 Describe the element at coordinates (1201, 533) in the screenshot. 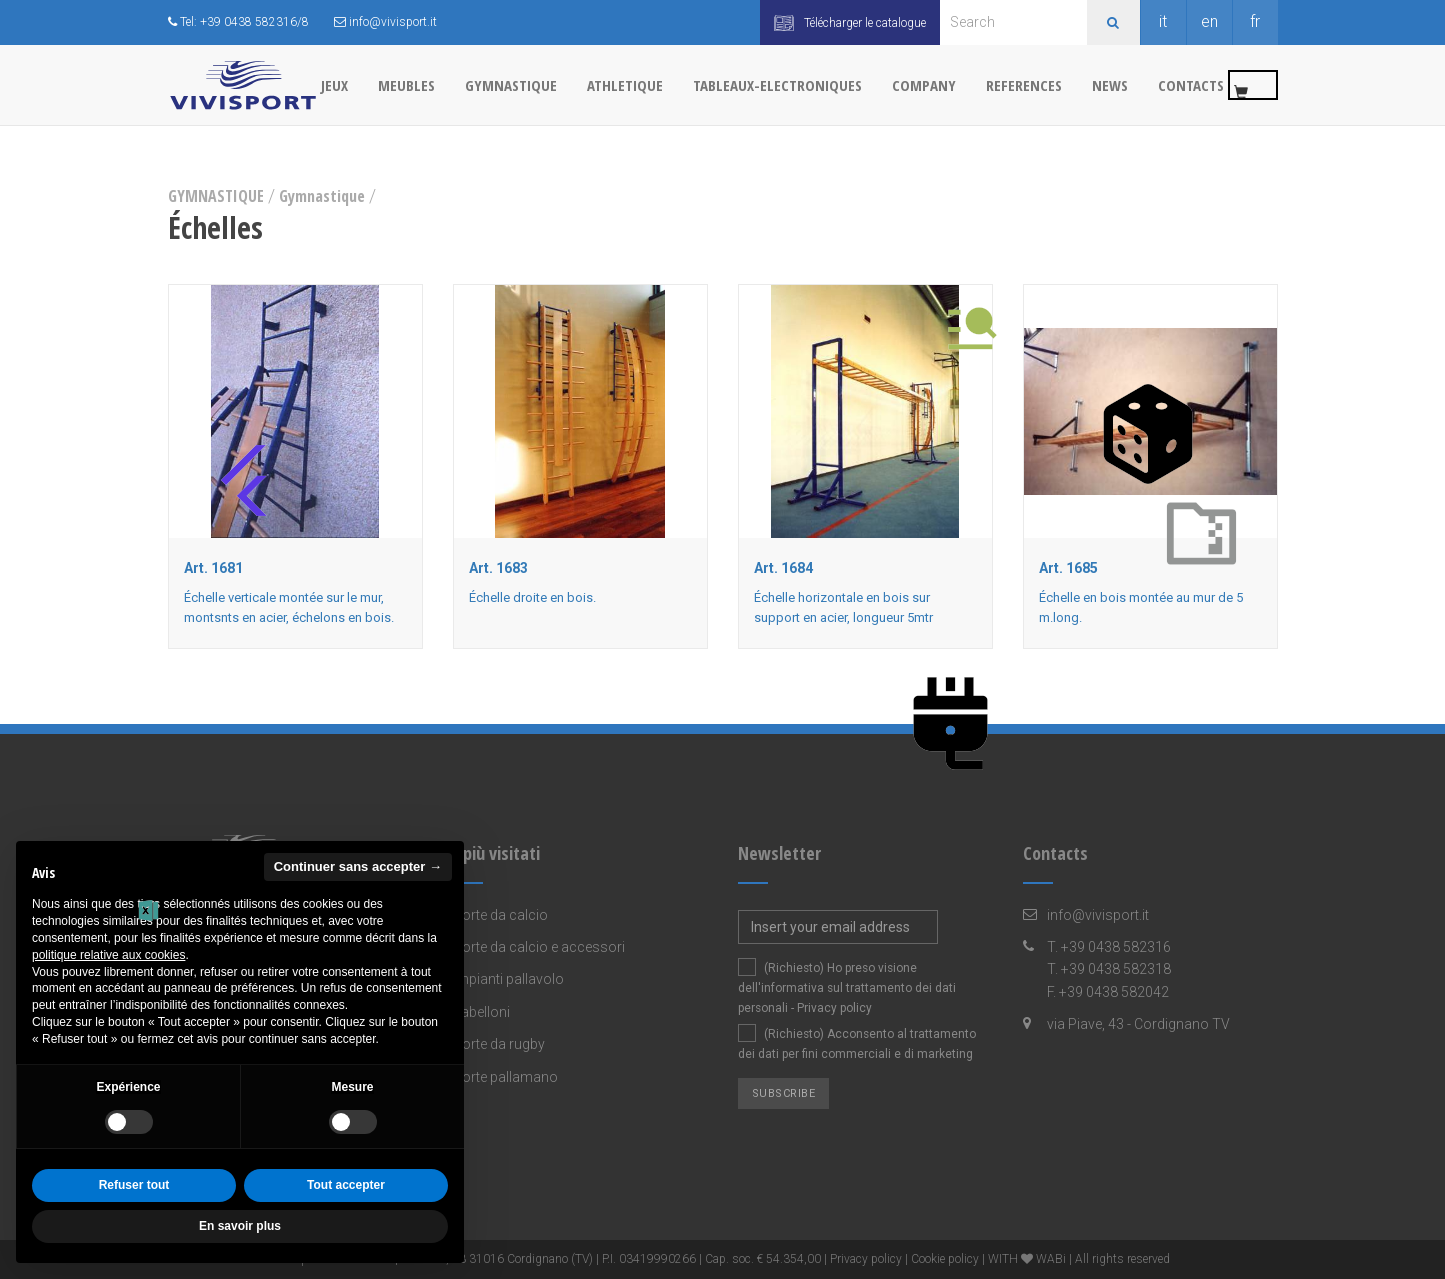

I see `access compressed or zipped files` at that location.